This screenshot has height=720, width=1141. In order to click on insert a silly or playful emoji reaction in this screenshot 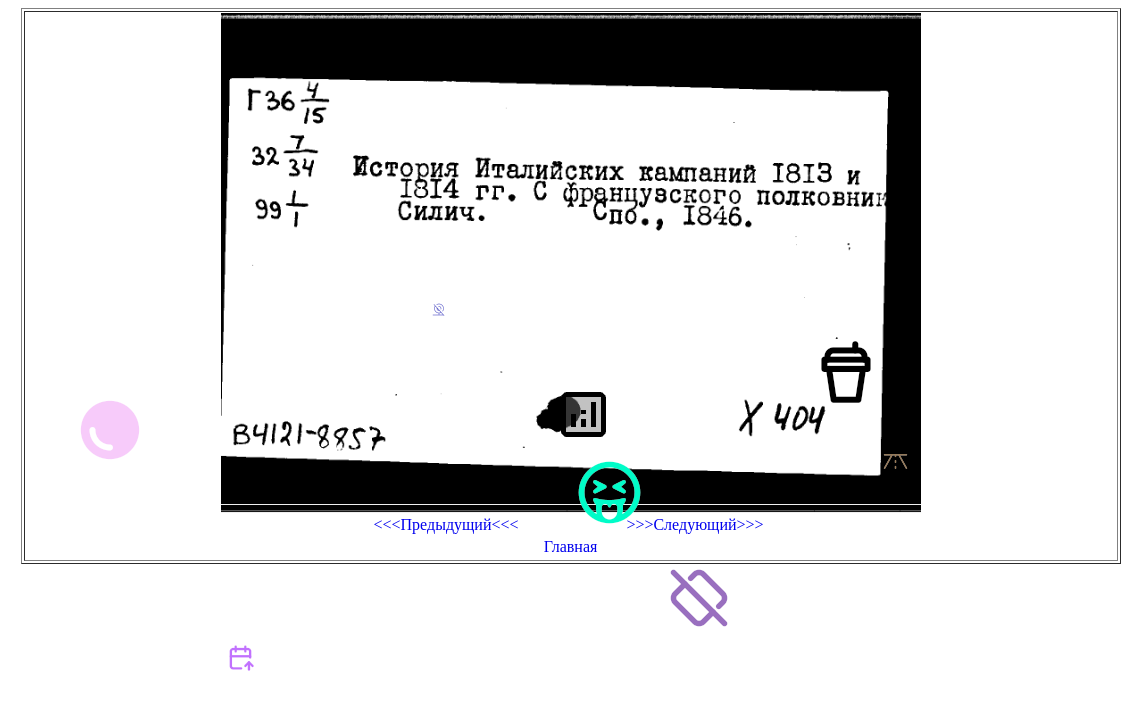, I will do `click(609, 492)`.